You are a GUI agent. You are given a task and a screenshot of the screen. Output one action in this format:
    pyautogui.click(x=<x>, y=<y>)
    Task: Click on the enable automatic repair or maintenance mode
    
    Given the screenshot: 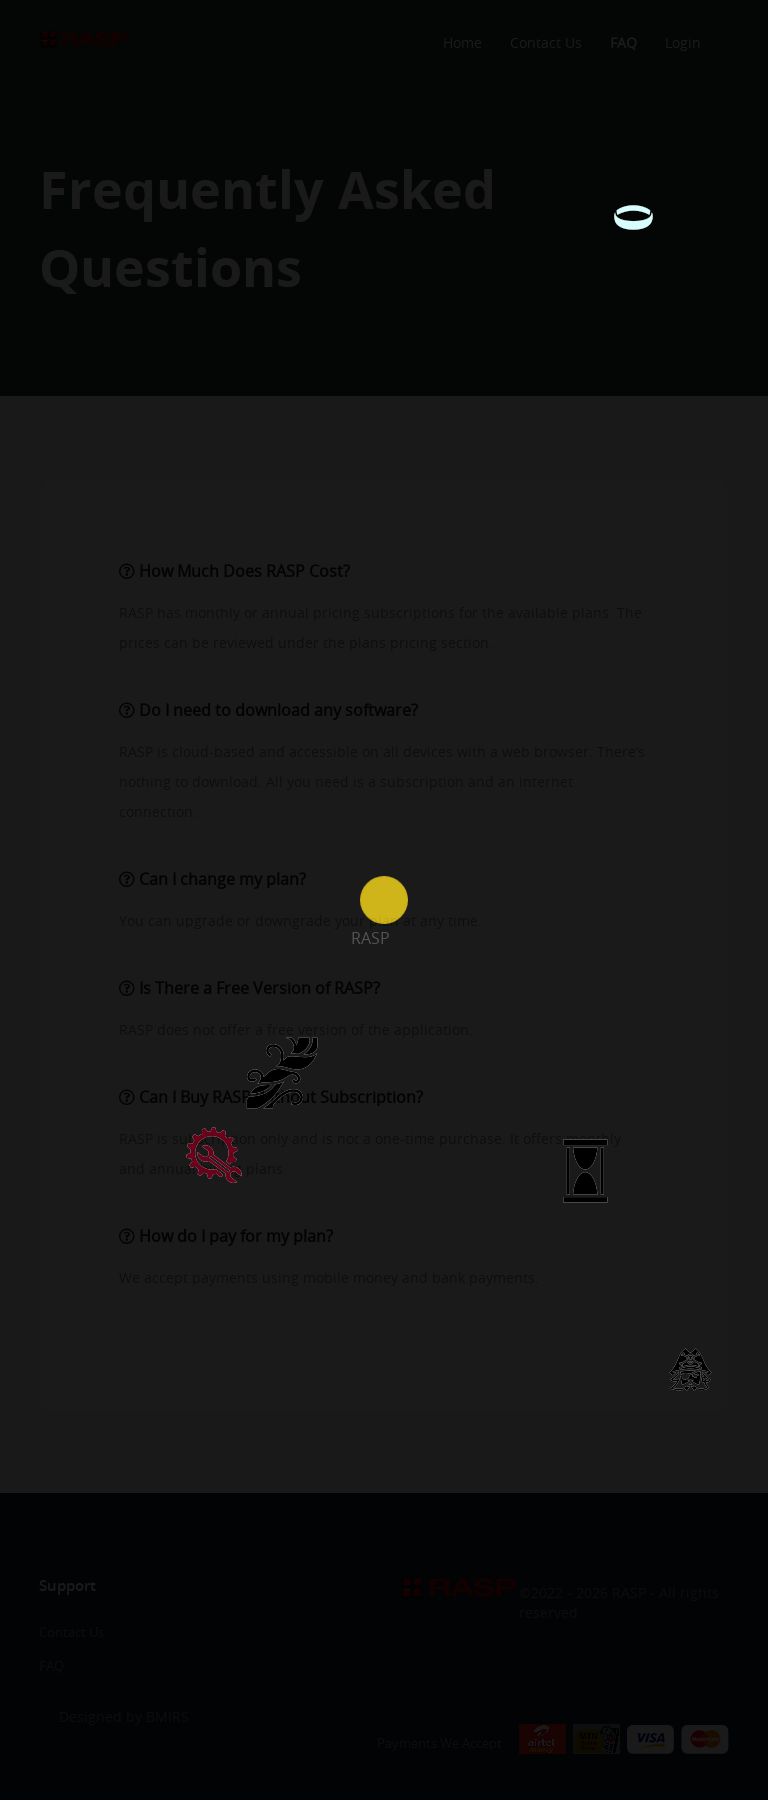 What is the action you would take?
    pyautogui.click(x=214, y=1155)
    